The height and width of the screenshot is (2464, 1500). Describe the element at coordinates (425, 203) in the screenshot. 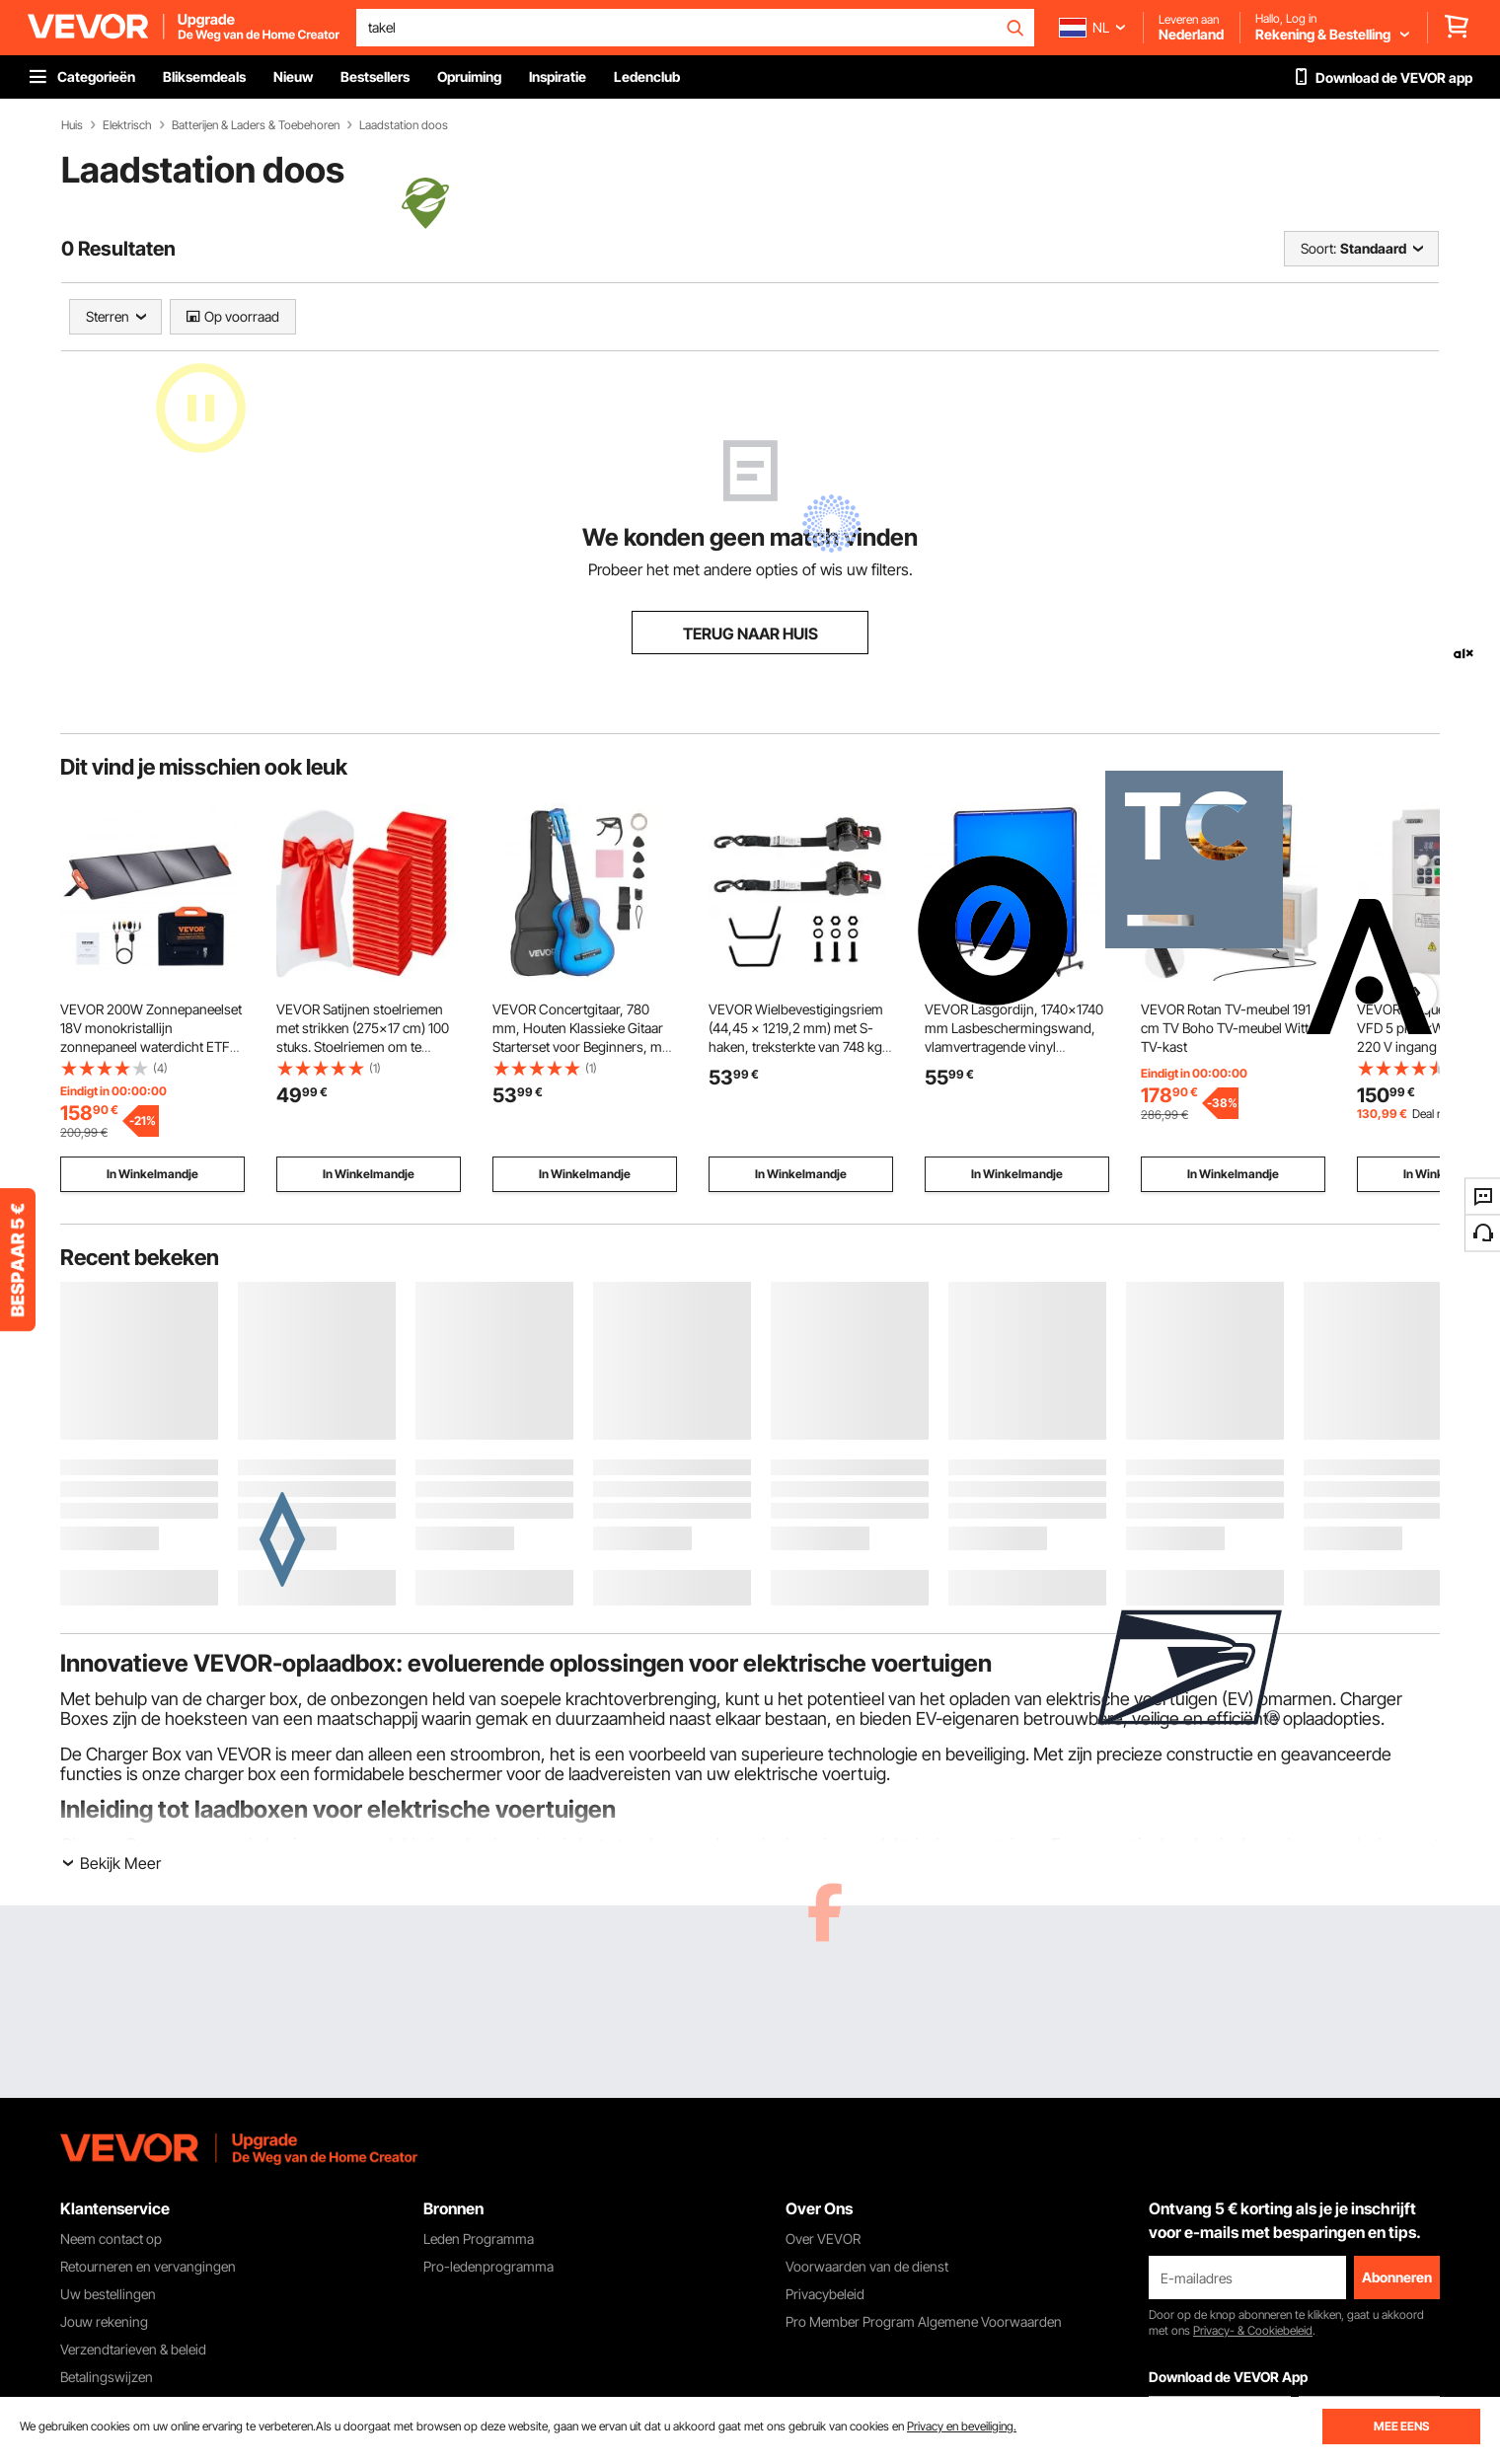

I see `open organic maps app` at that location.